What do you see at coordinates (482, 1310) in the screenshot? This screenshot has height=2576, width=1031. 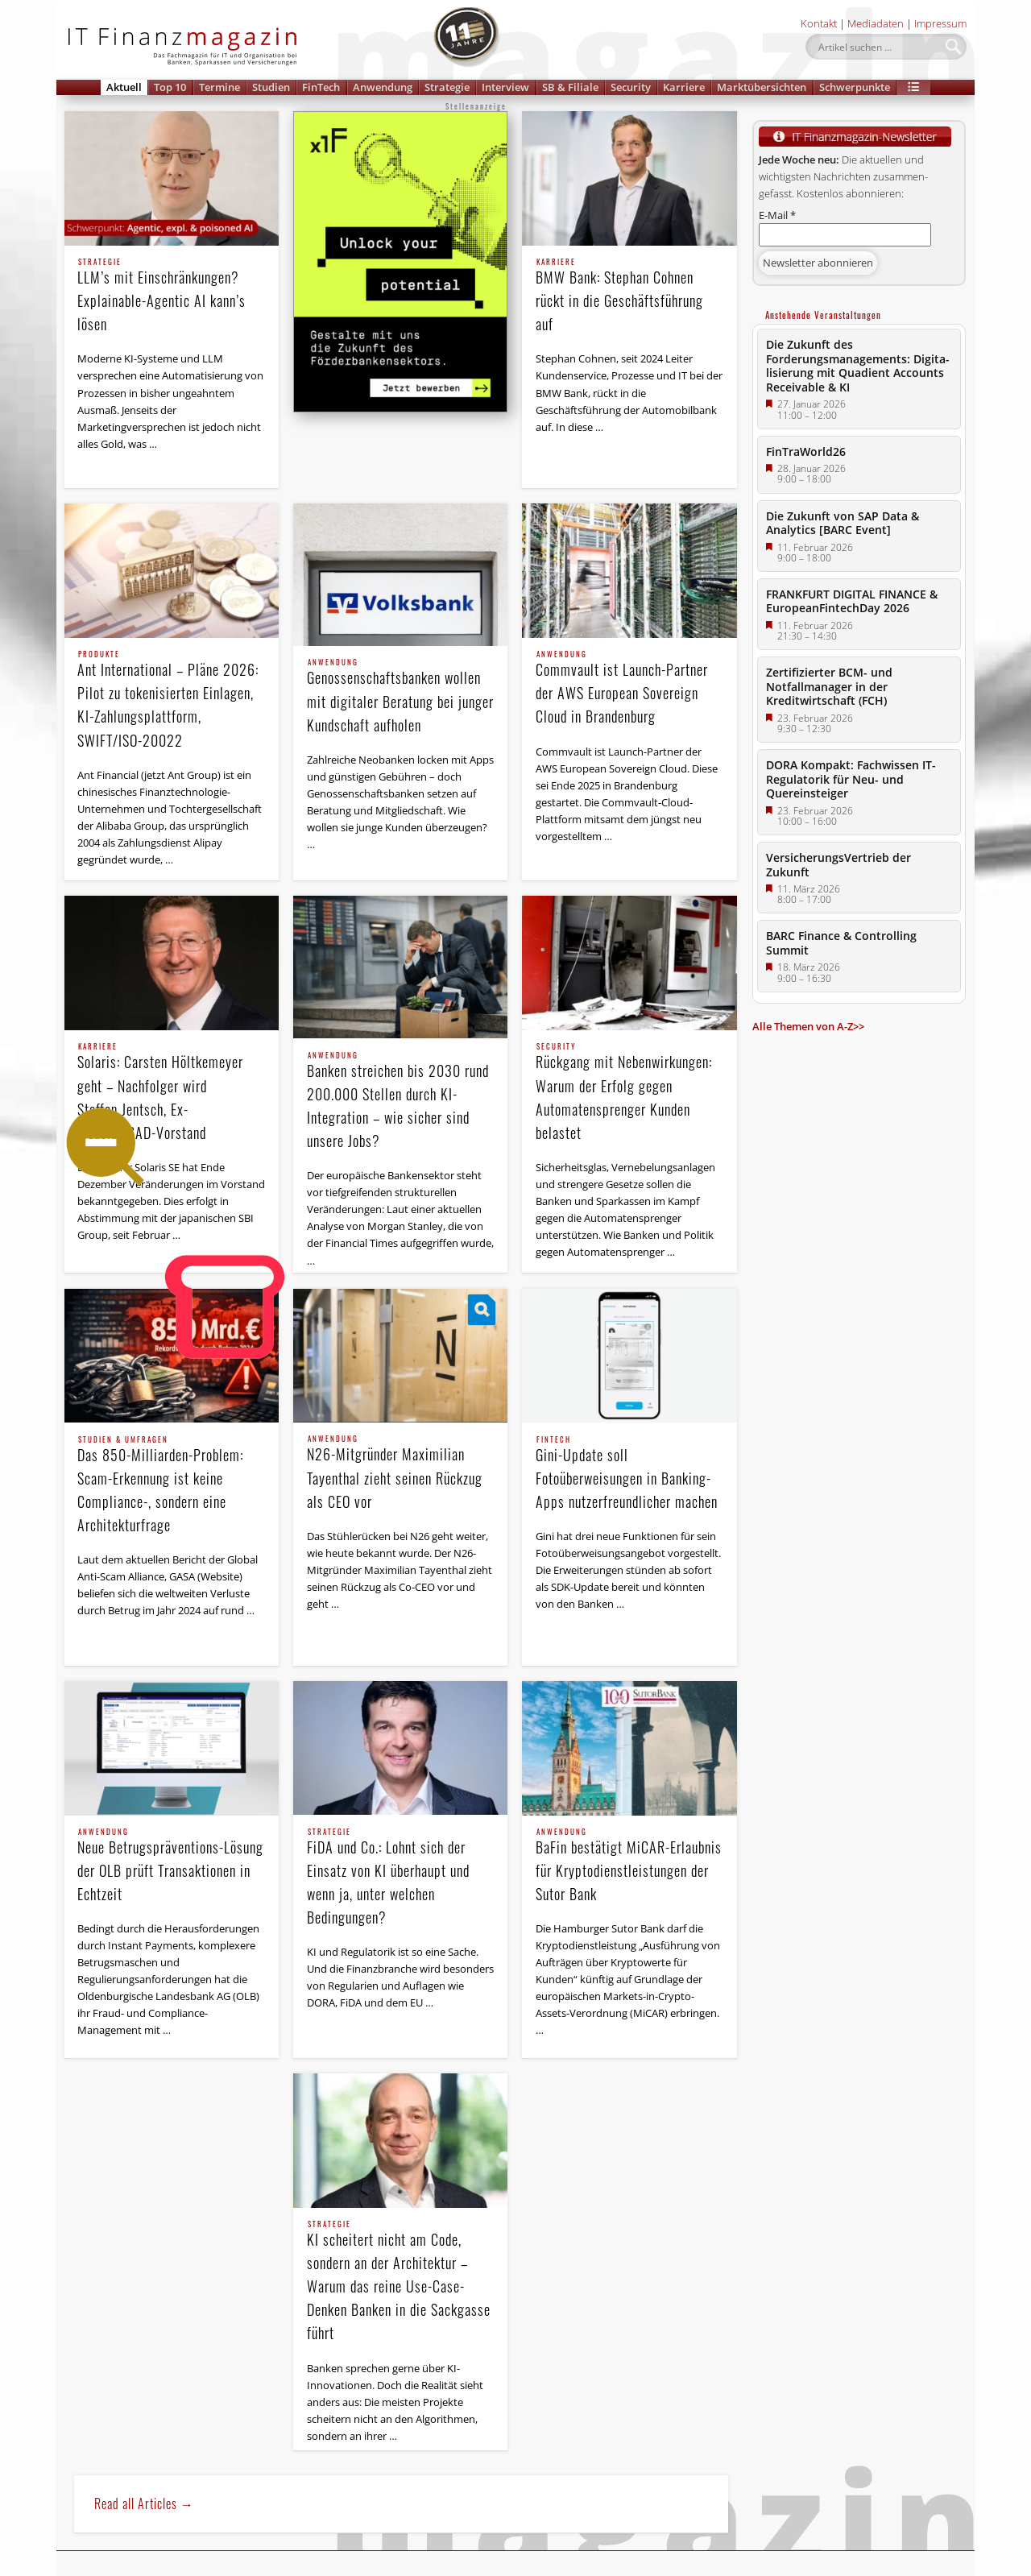 I see `search within a document or file` at bounding box center [482, 1310].